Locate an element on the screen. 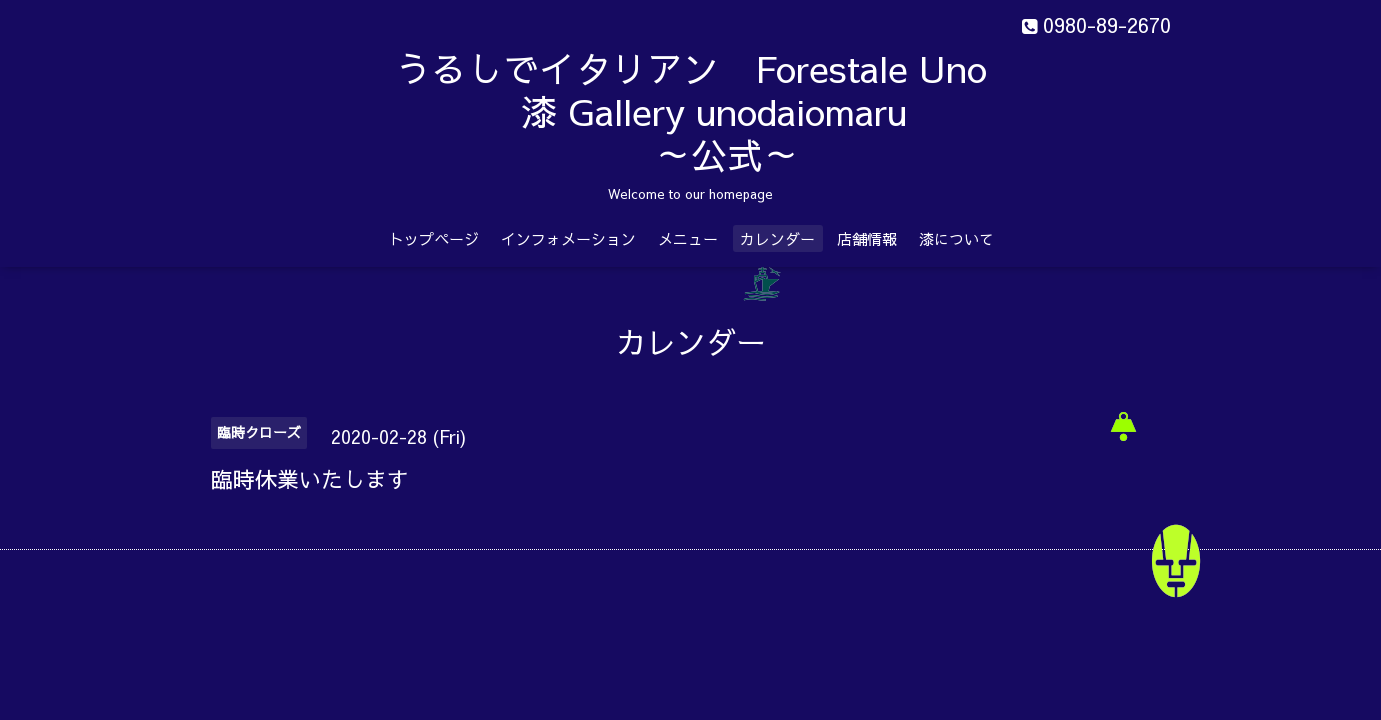  equip armor or mask item is located at coordinates (1176, 561).